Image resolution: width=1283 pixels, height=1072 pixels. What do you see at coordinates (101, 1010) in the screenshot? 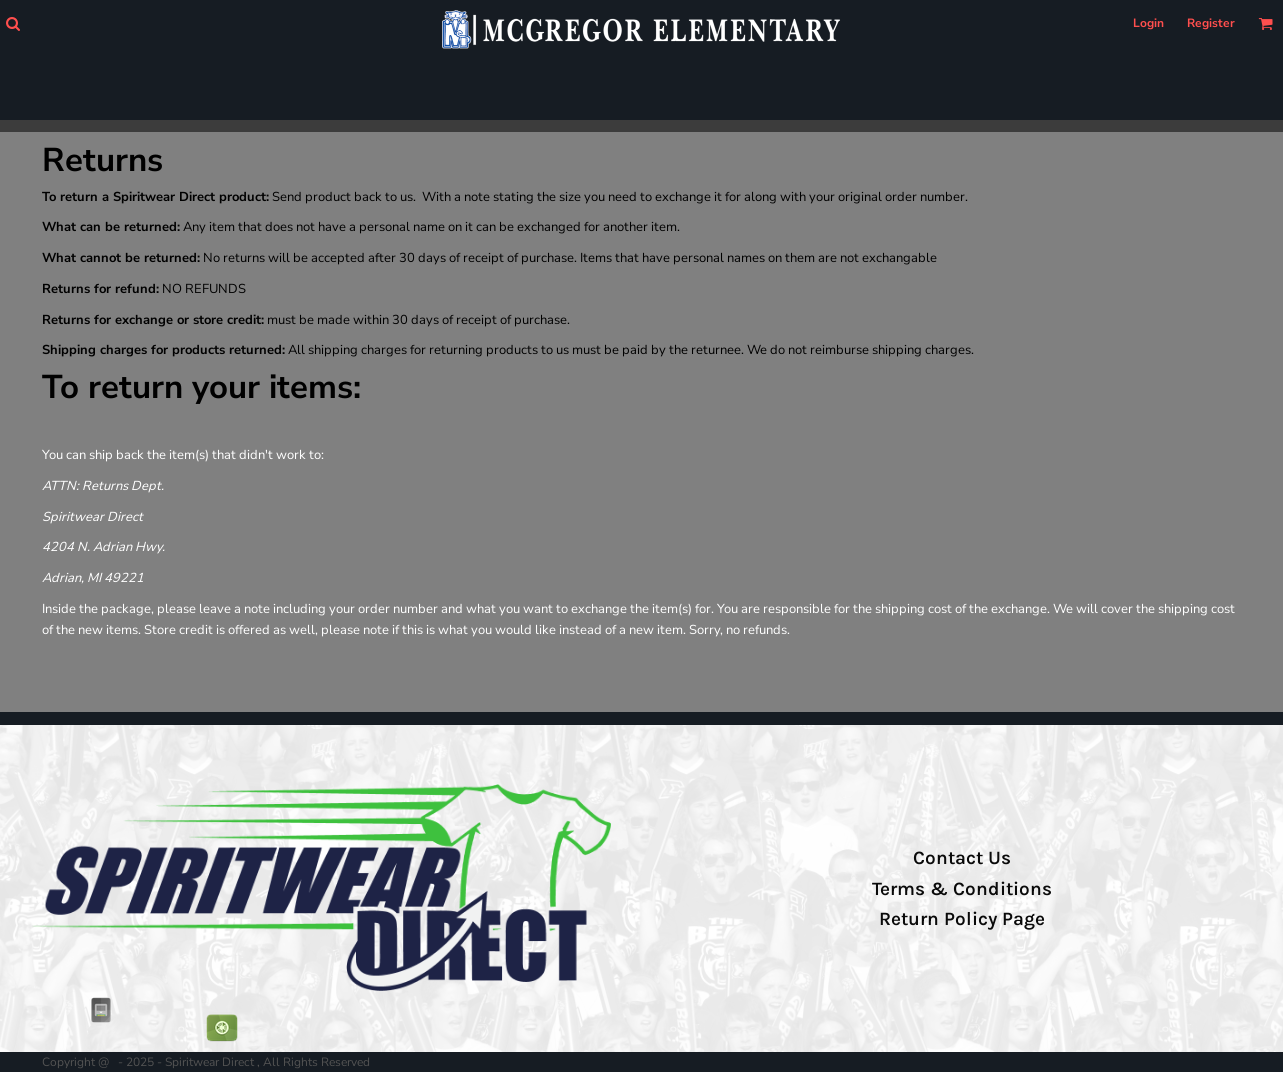
I see `NES game ROM file` at bounding box center [101, 1010].